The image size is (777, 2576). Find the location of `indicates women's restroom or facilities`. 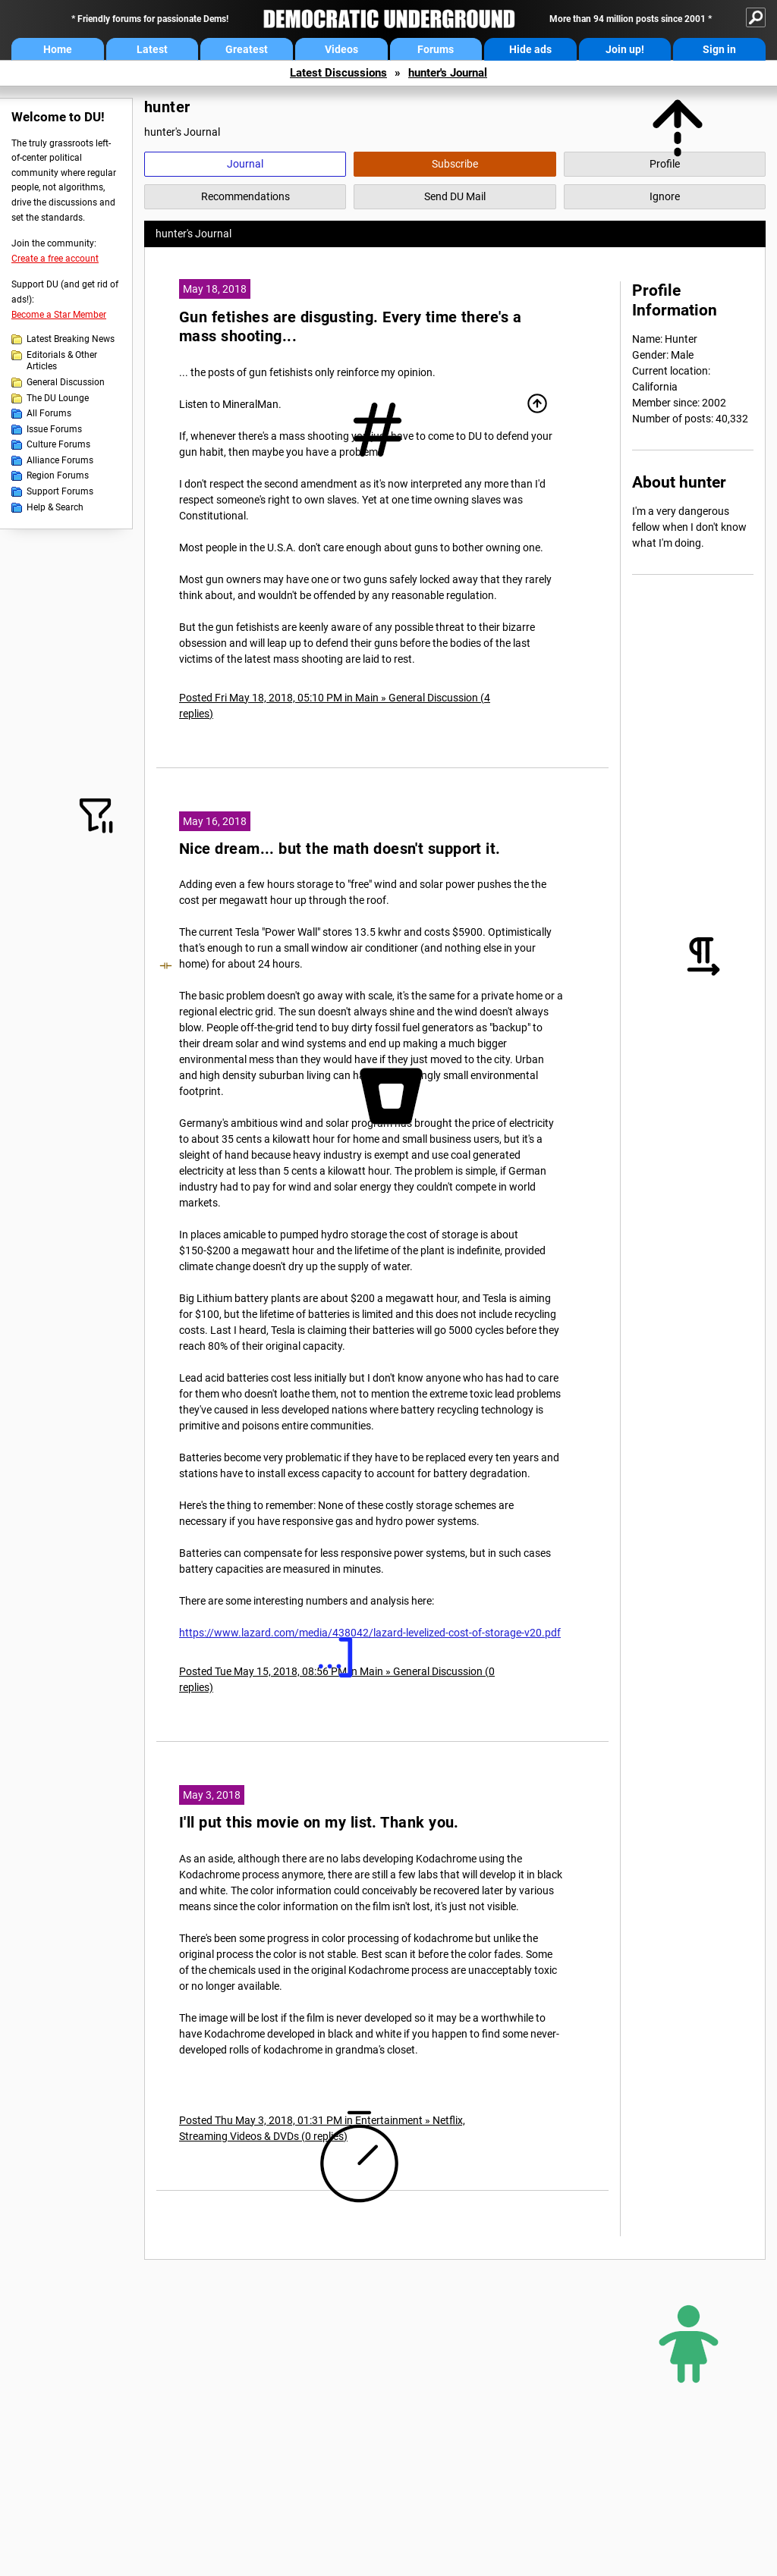

indicates women's restroom or facilities is located at coordinates (688, 2345).